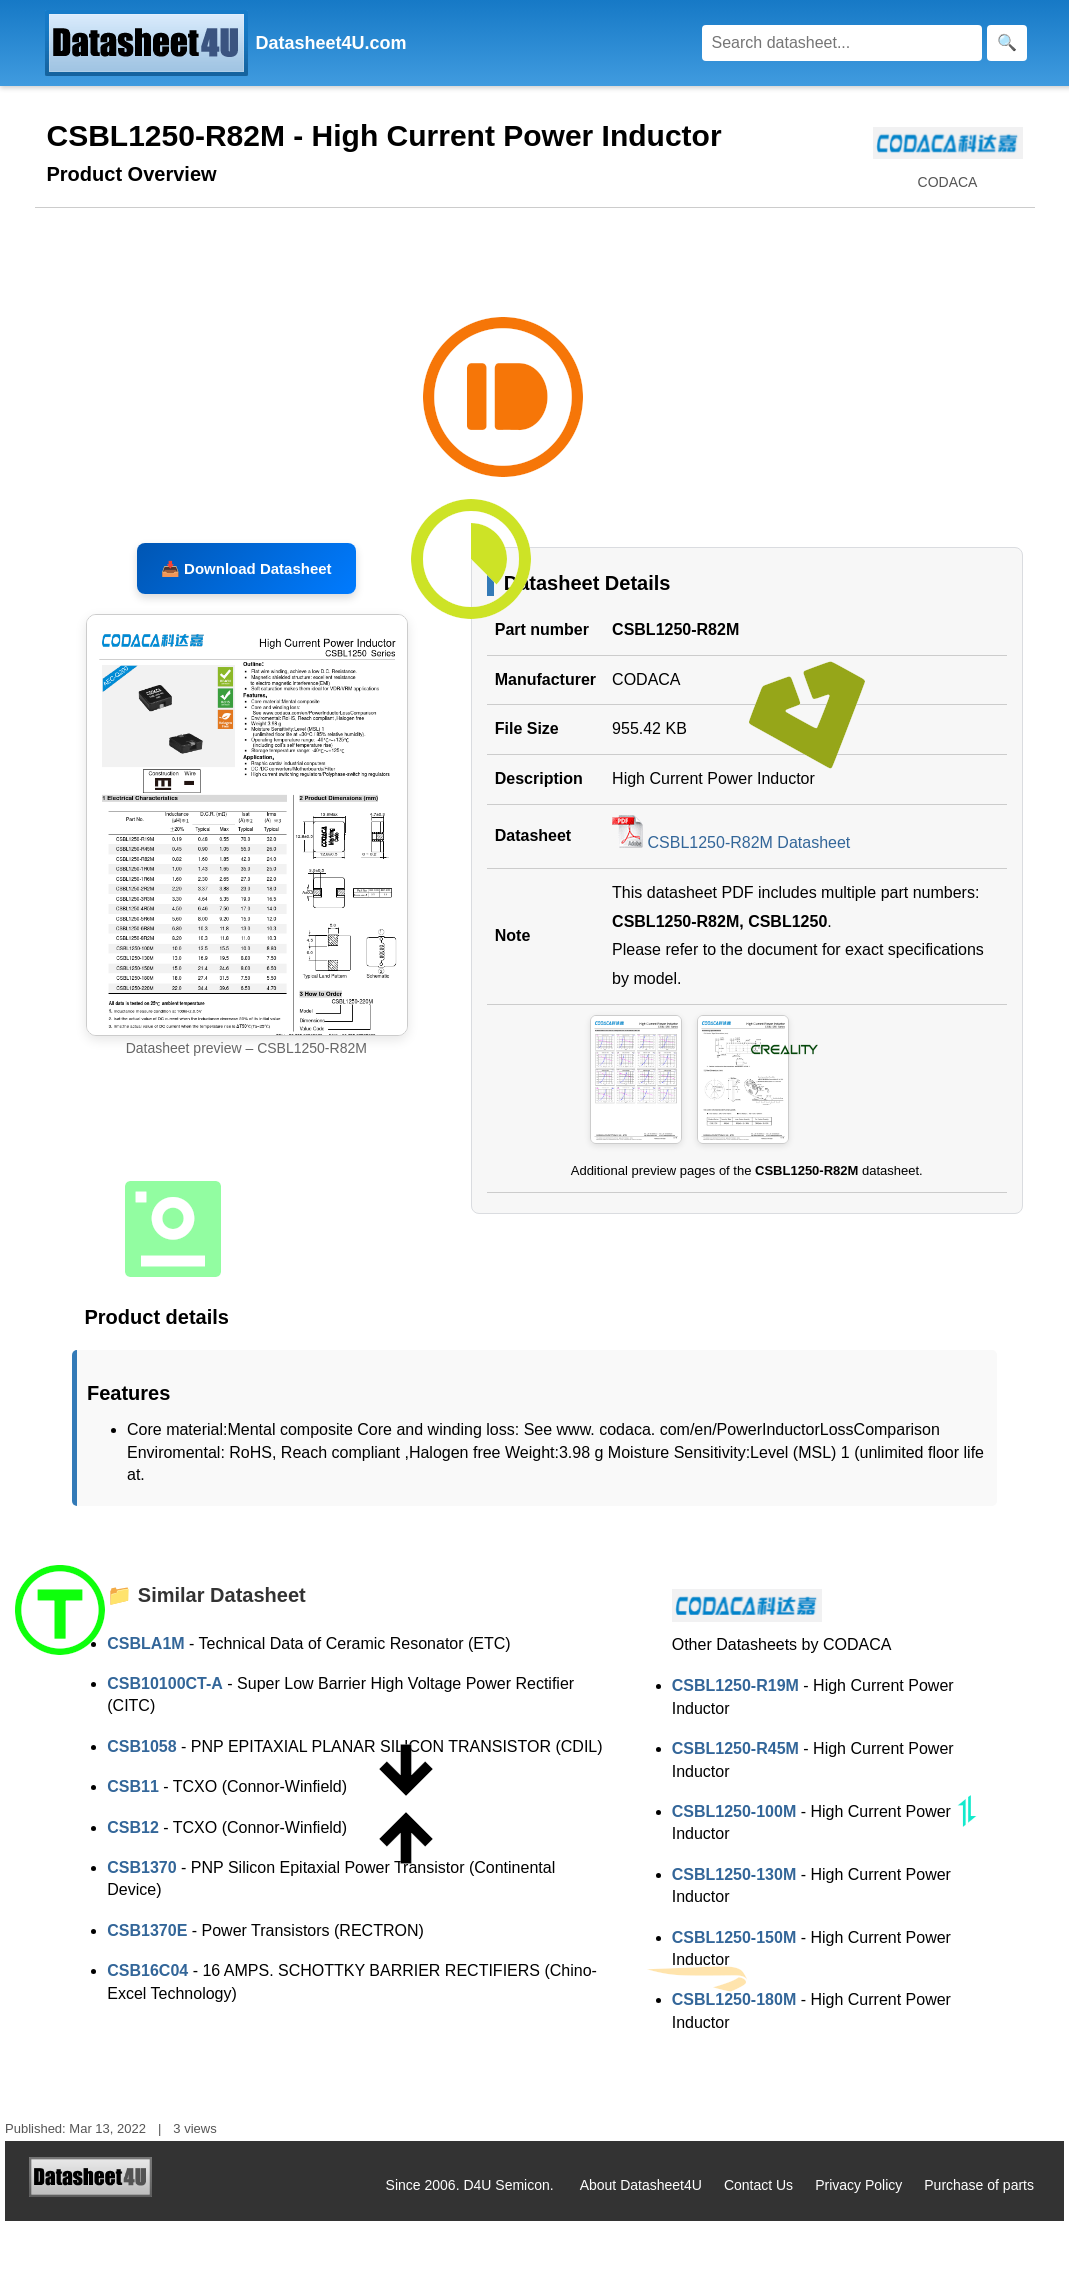 The width and height of the screenshot is (1069, 2277). What do you see at coordinates (471, 559) in the screenshot?
I see `indicates progress at approximately 25% completion` at bounding box center [471, 559].